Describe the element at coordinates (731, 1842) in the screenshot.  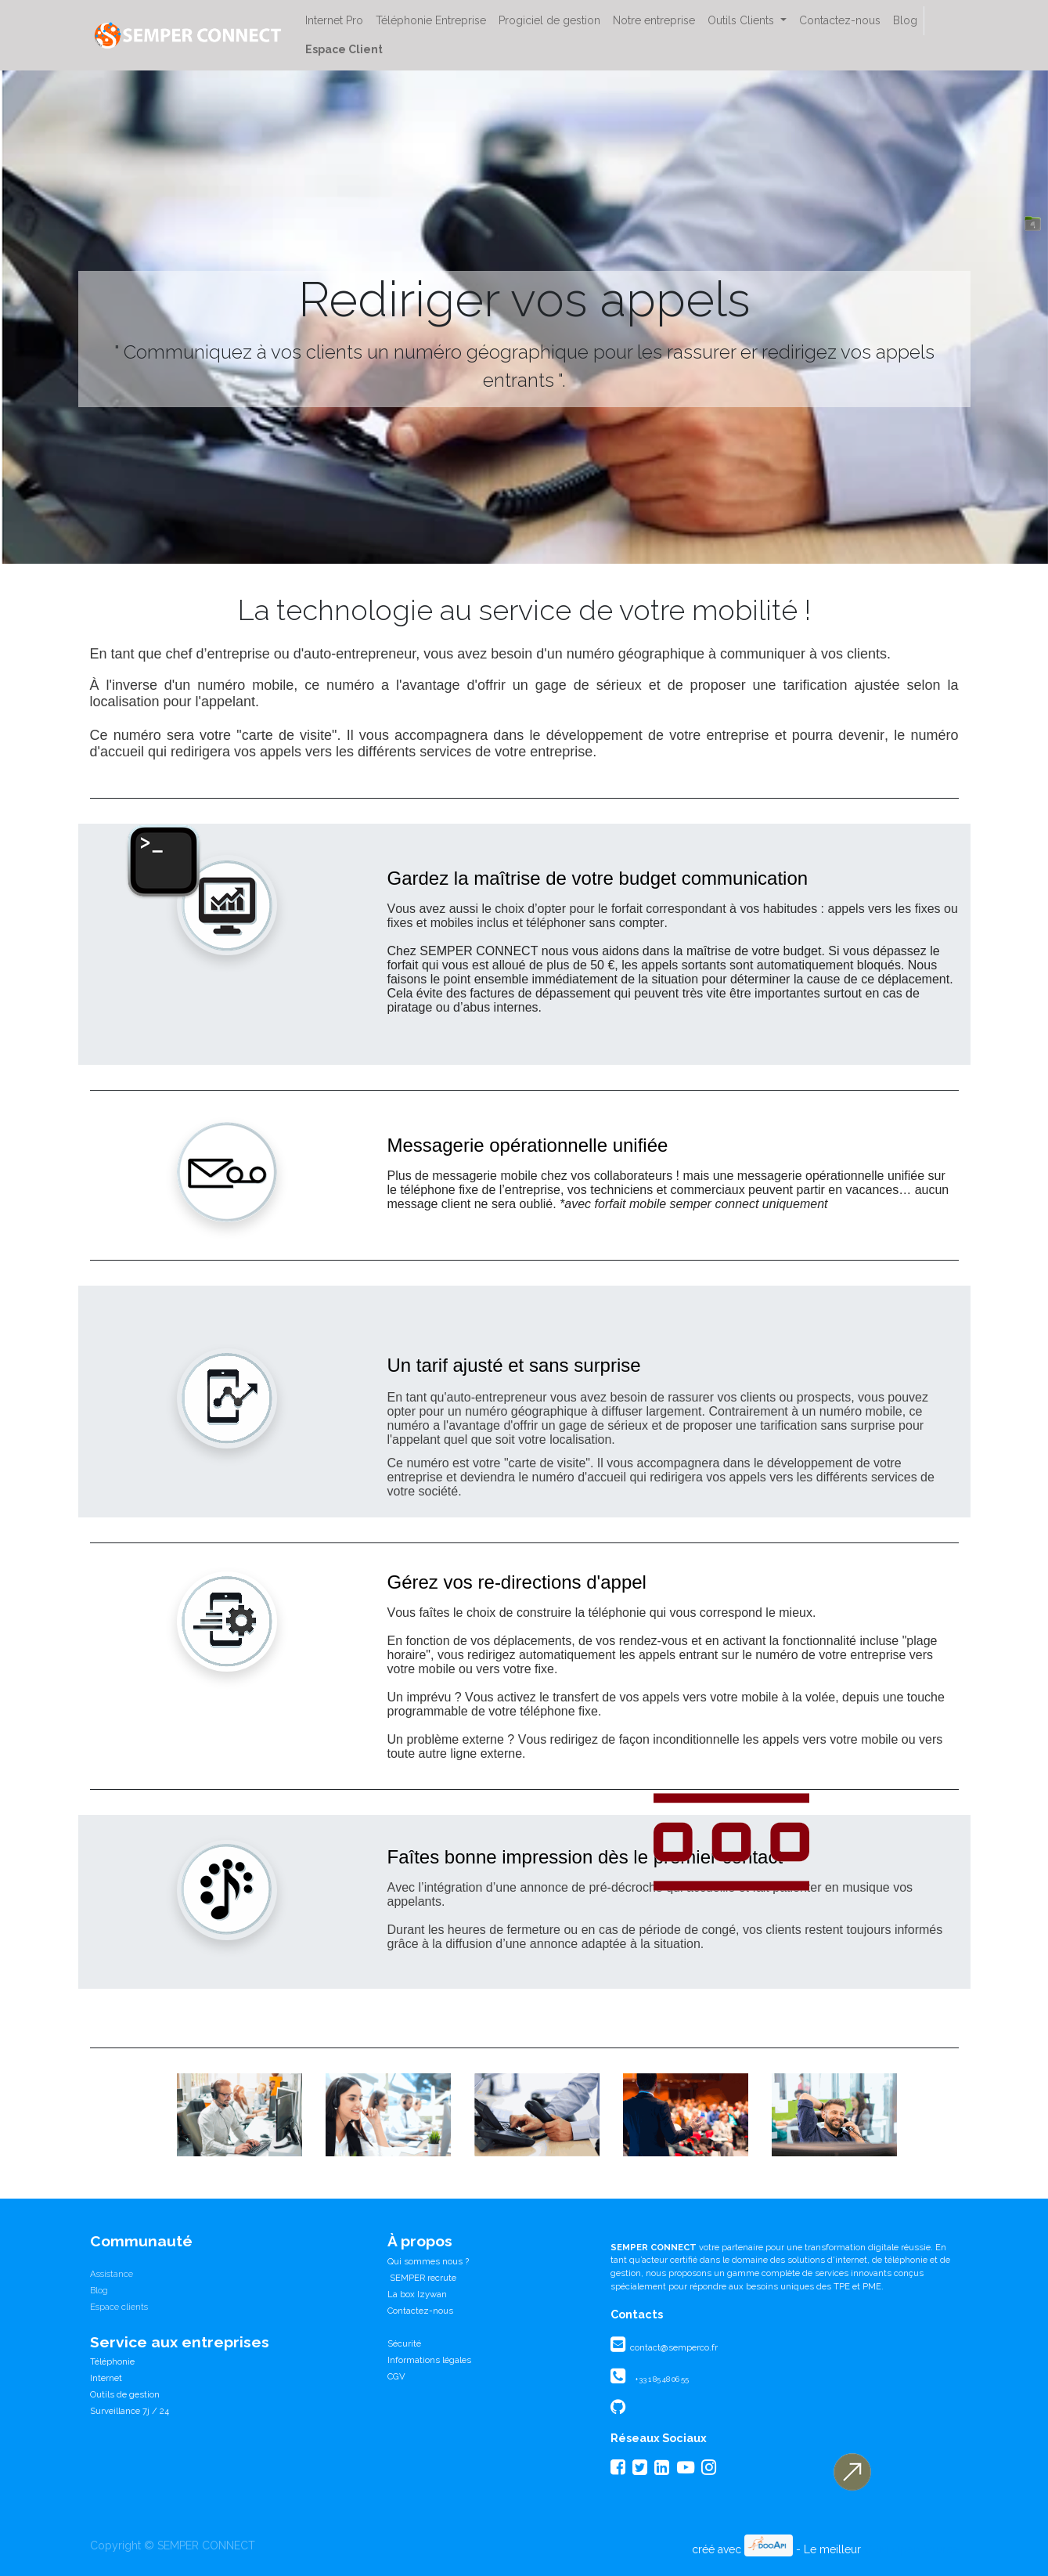
I see `access toolbar preferences` at that location.